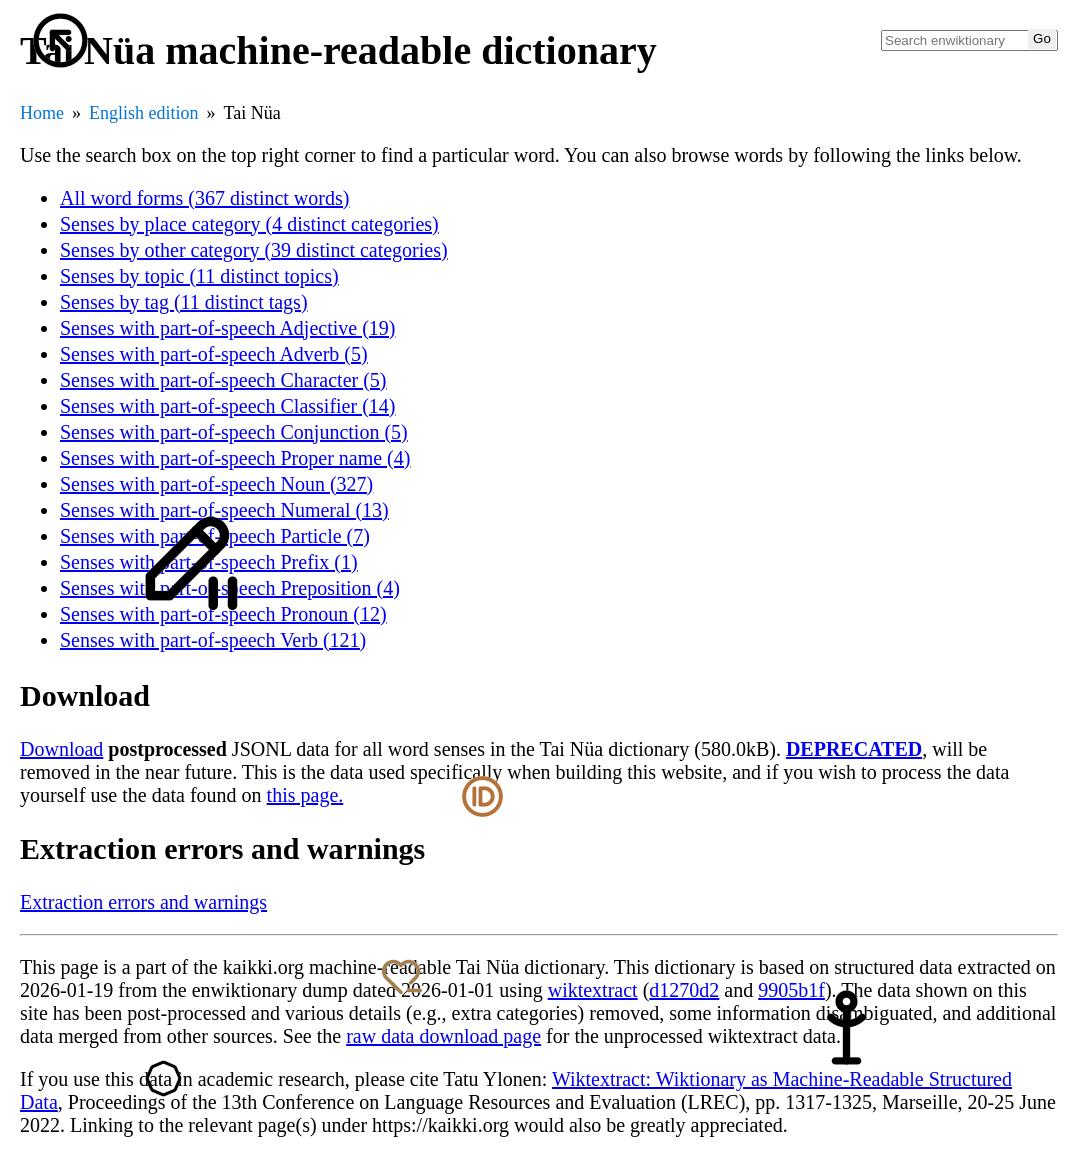 This screenshot has height=1157, width=1078. I want to click on stop or warning indicator, so click(163, 1078).